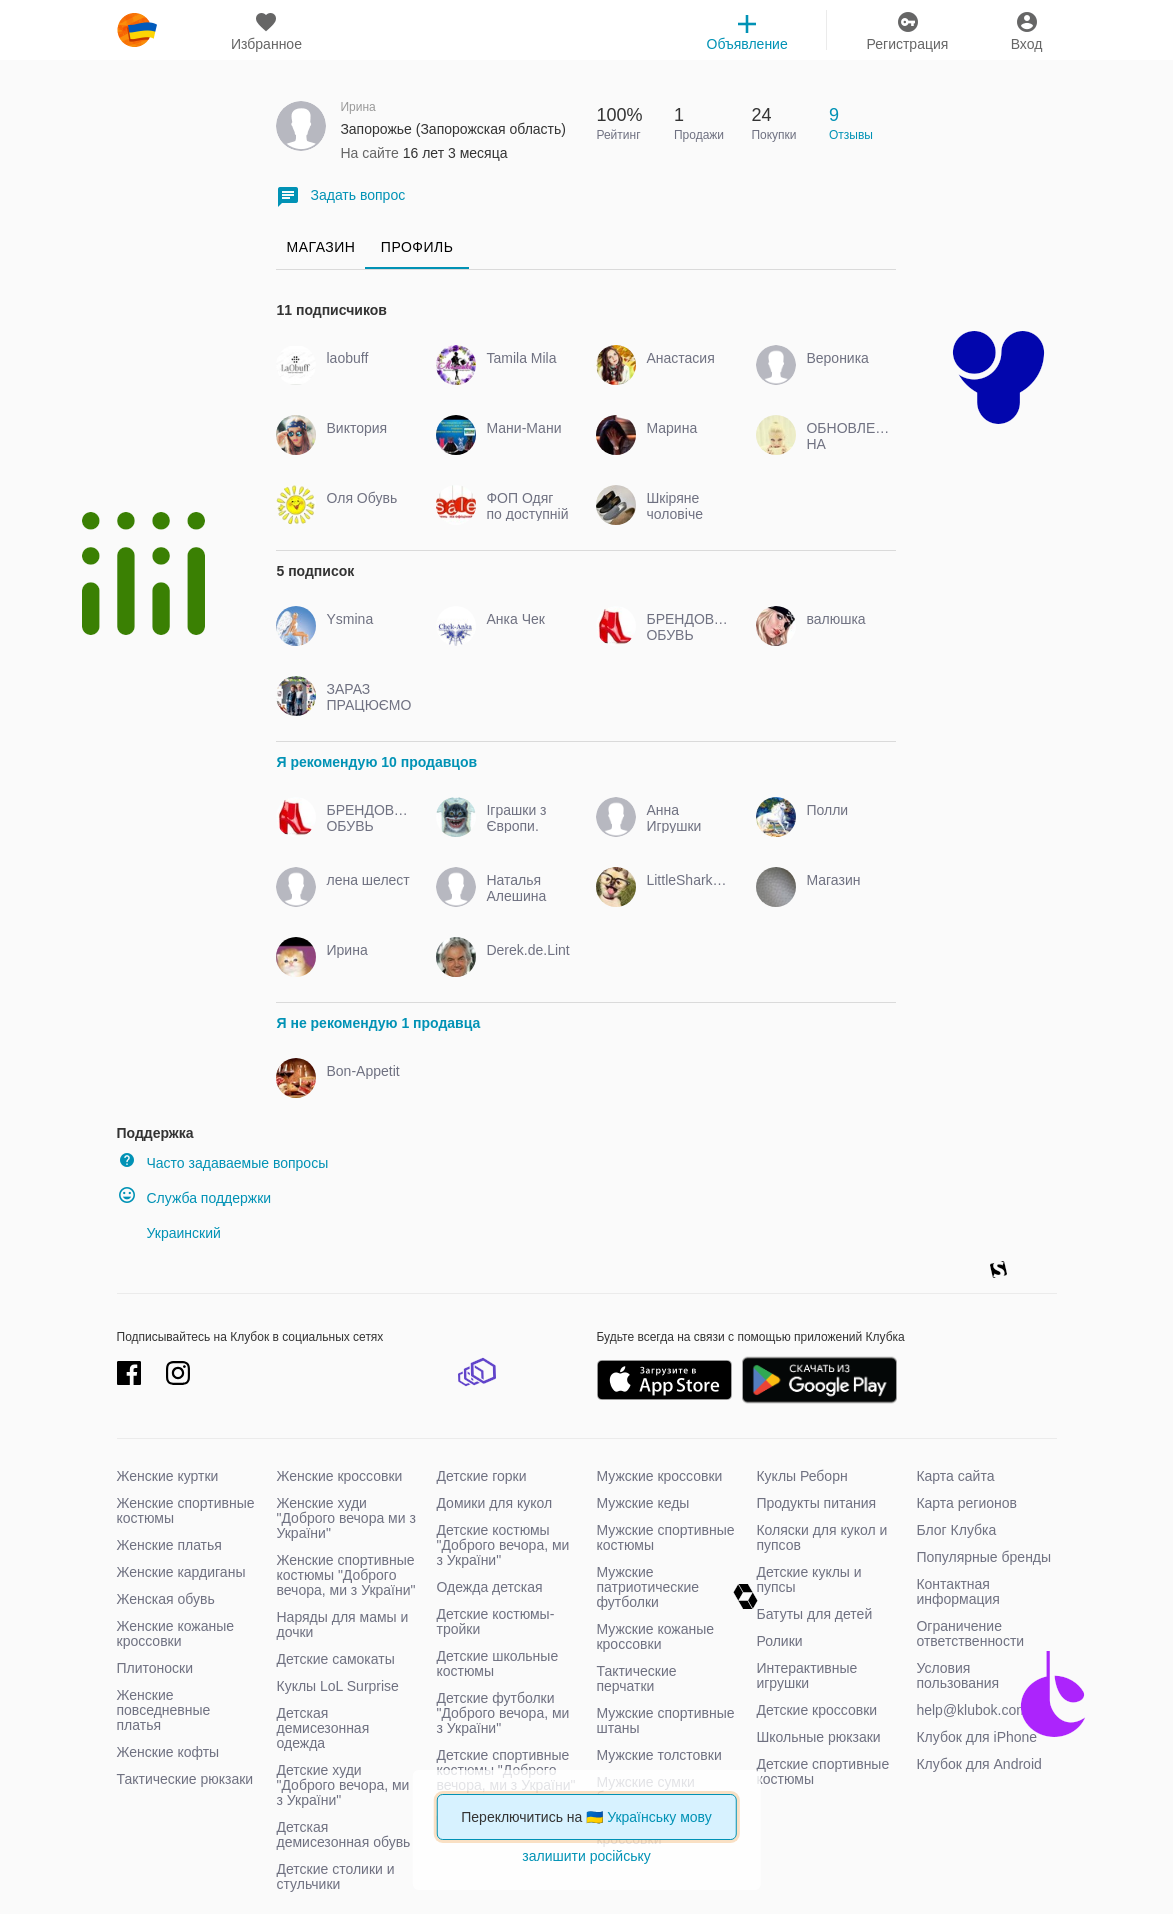  Describe the element at coordinates (998, 1269) in the screenshot. I see `visit smashing magazine website` at that location.